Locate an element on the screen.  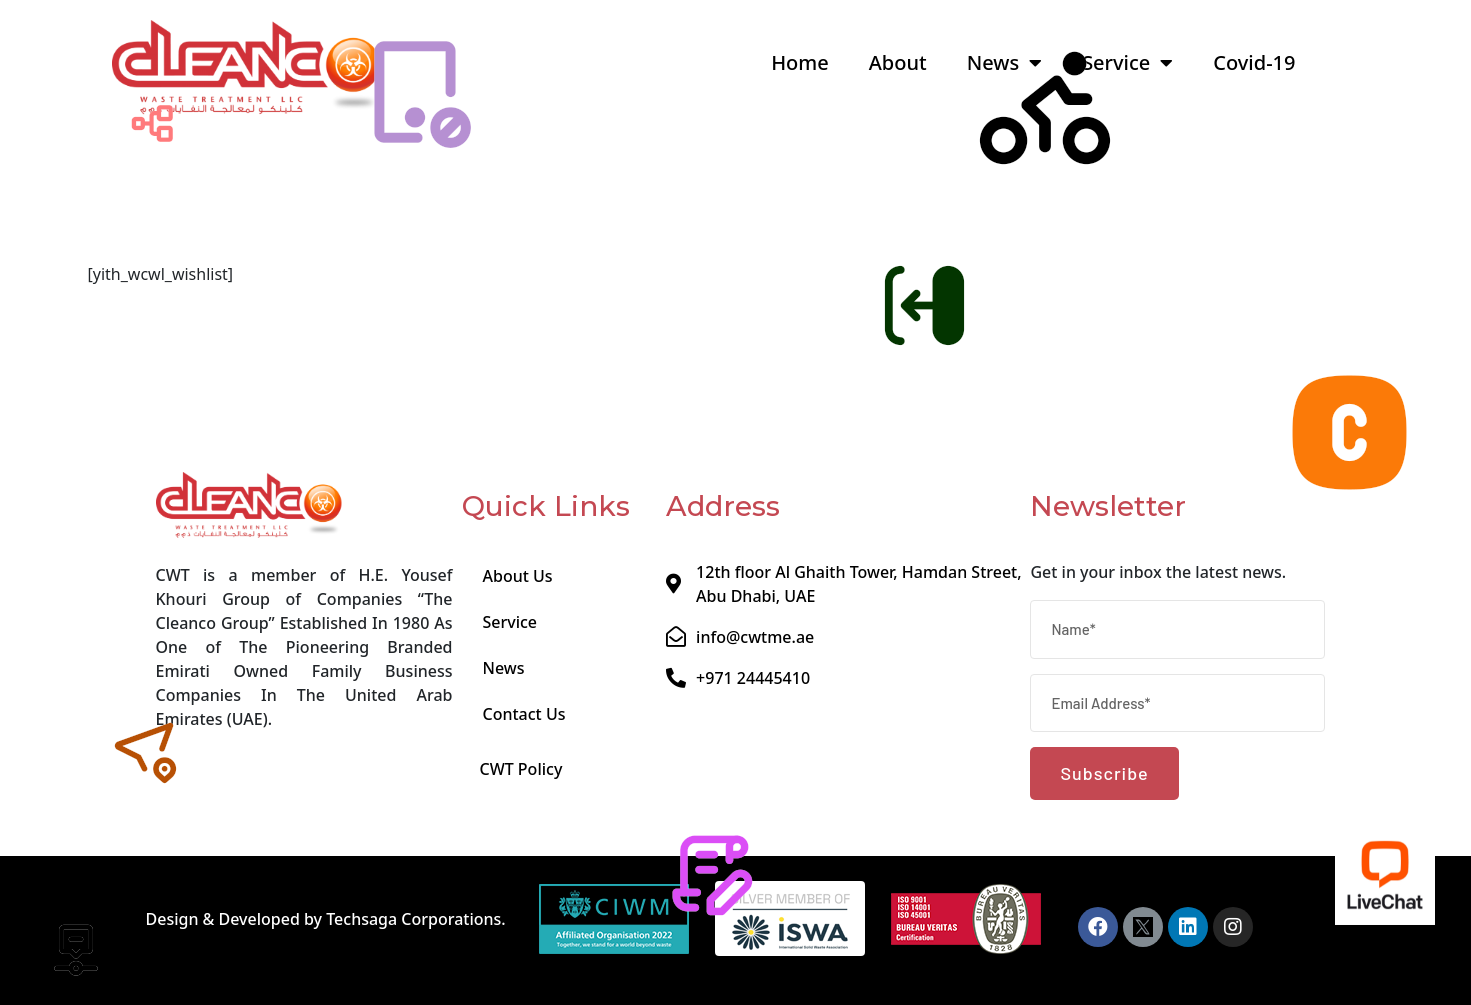
cancel tablet connection or pairing is located at coordinates (415, 92).